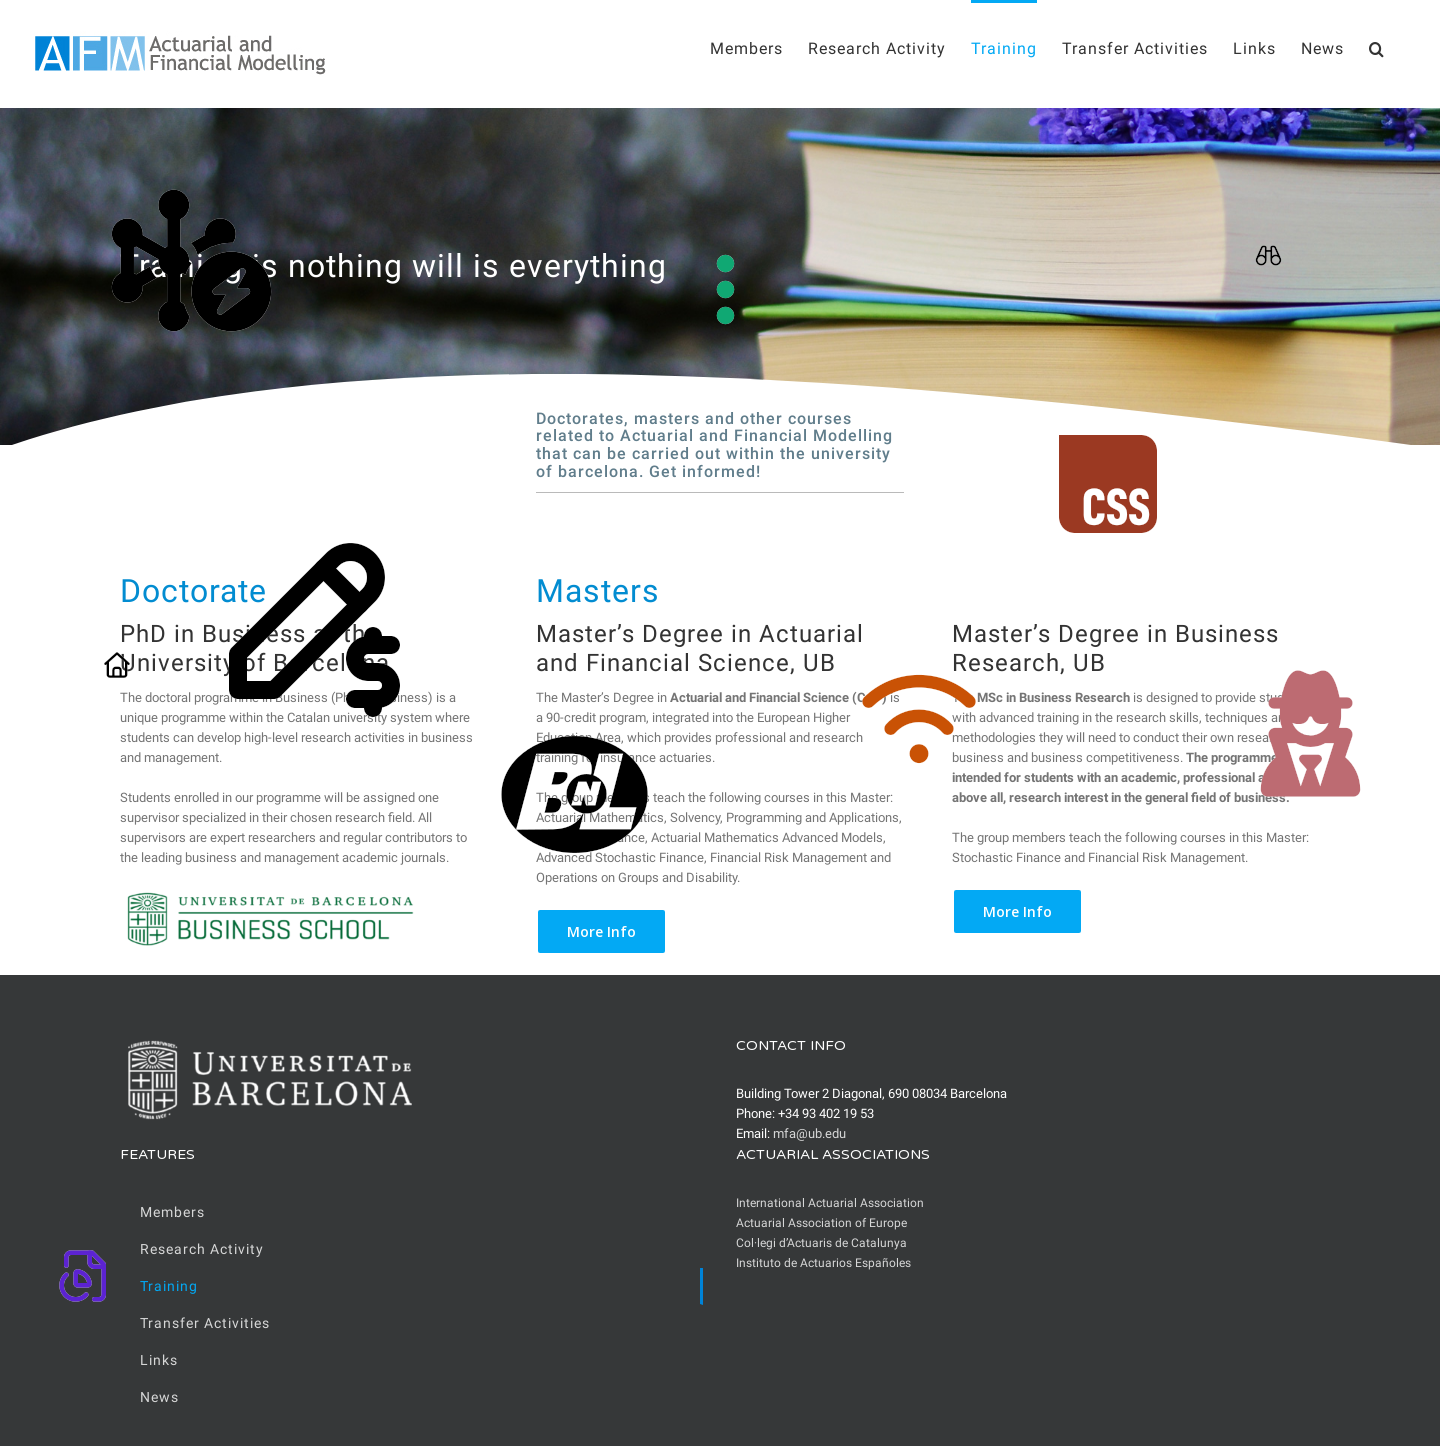  Describe the element at coordinates (85, 1276) in the screenshot. I see `view pie chart report` at that location.